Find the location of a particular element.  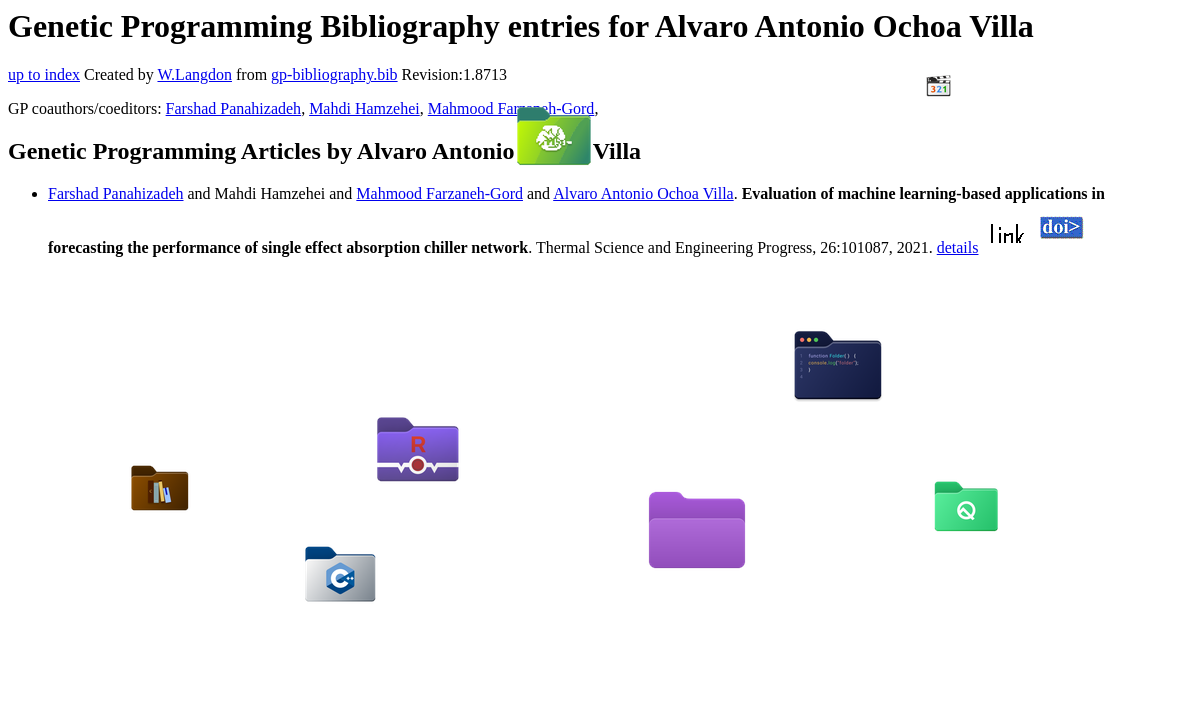

open folder containing media player classic files is located at coordinates (938, 87).